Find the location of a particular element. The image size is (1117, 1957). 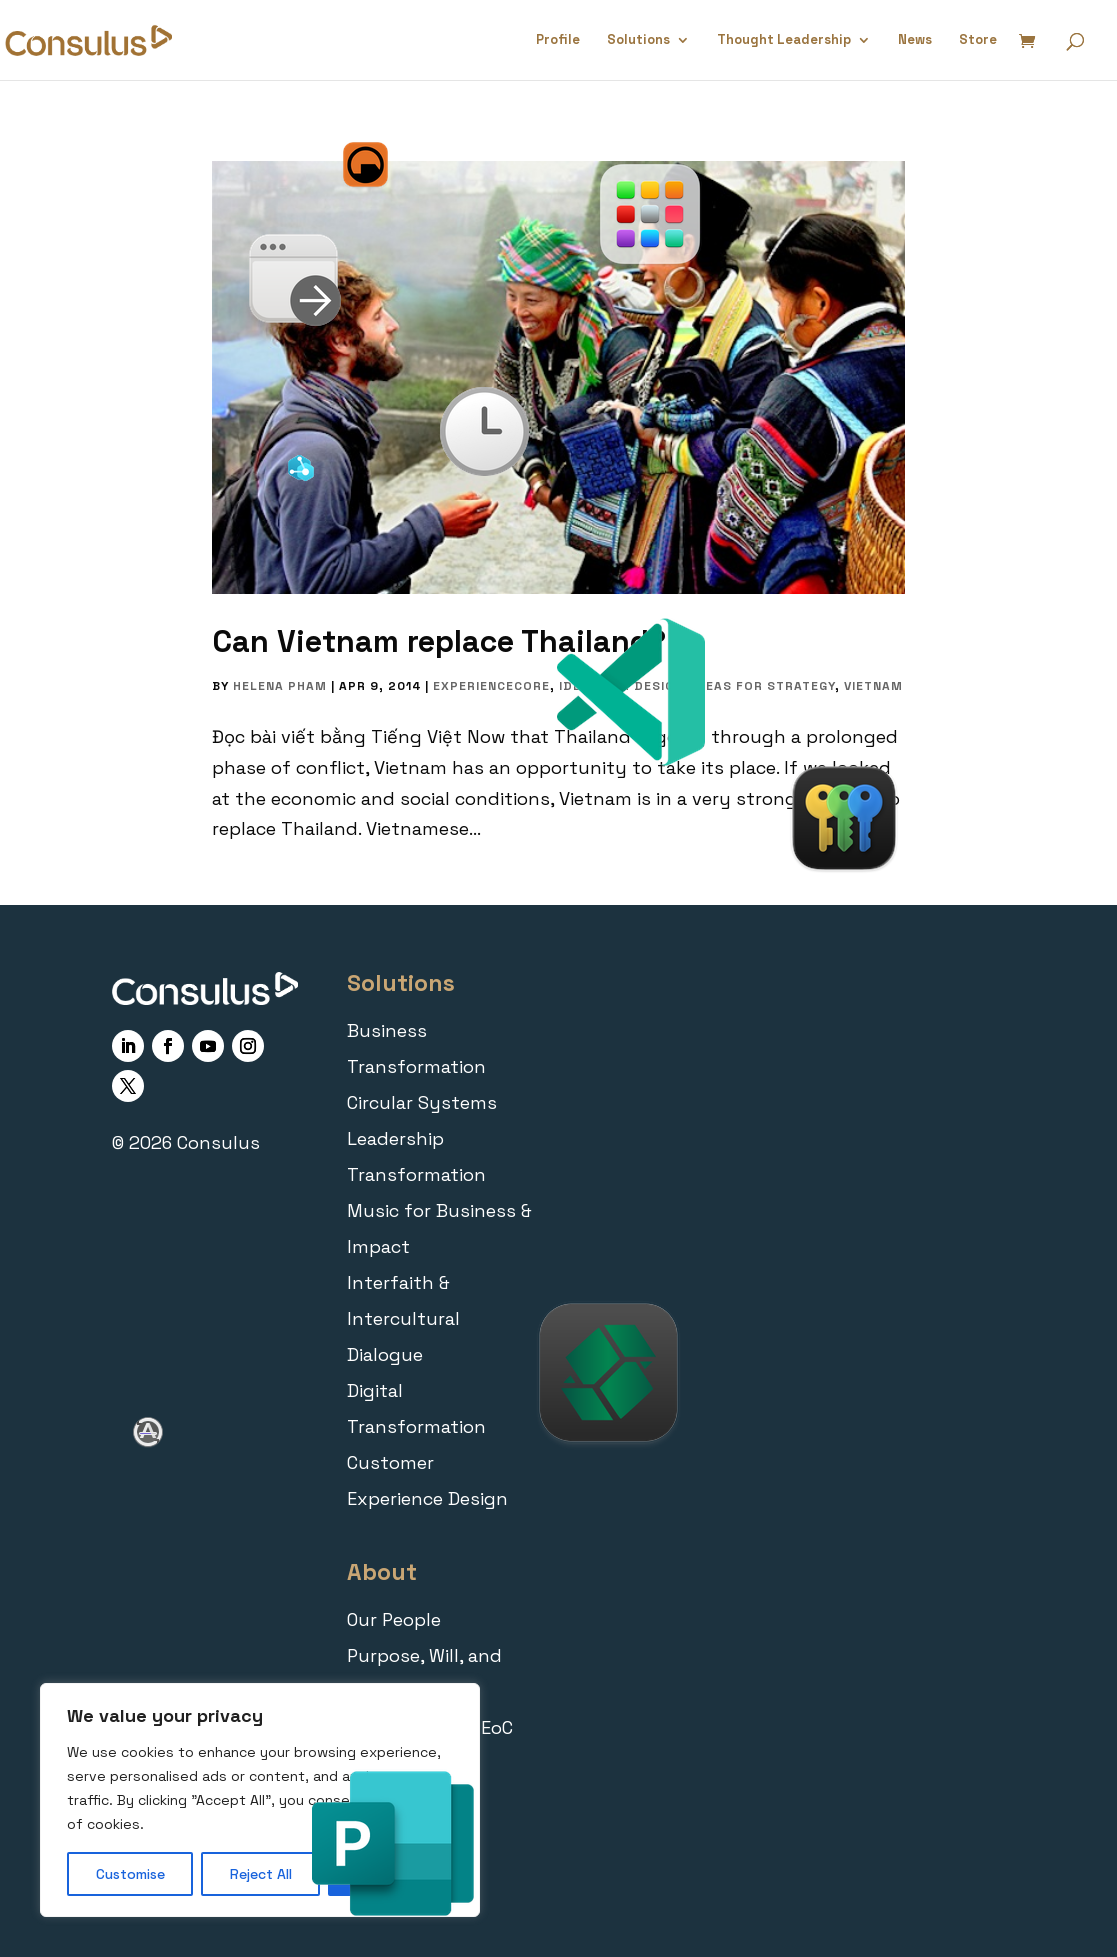

launch the Black Mesa game application is located at coordinates (365, 164).